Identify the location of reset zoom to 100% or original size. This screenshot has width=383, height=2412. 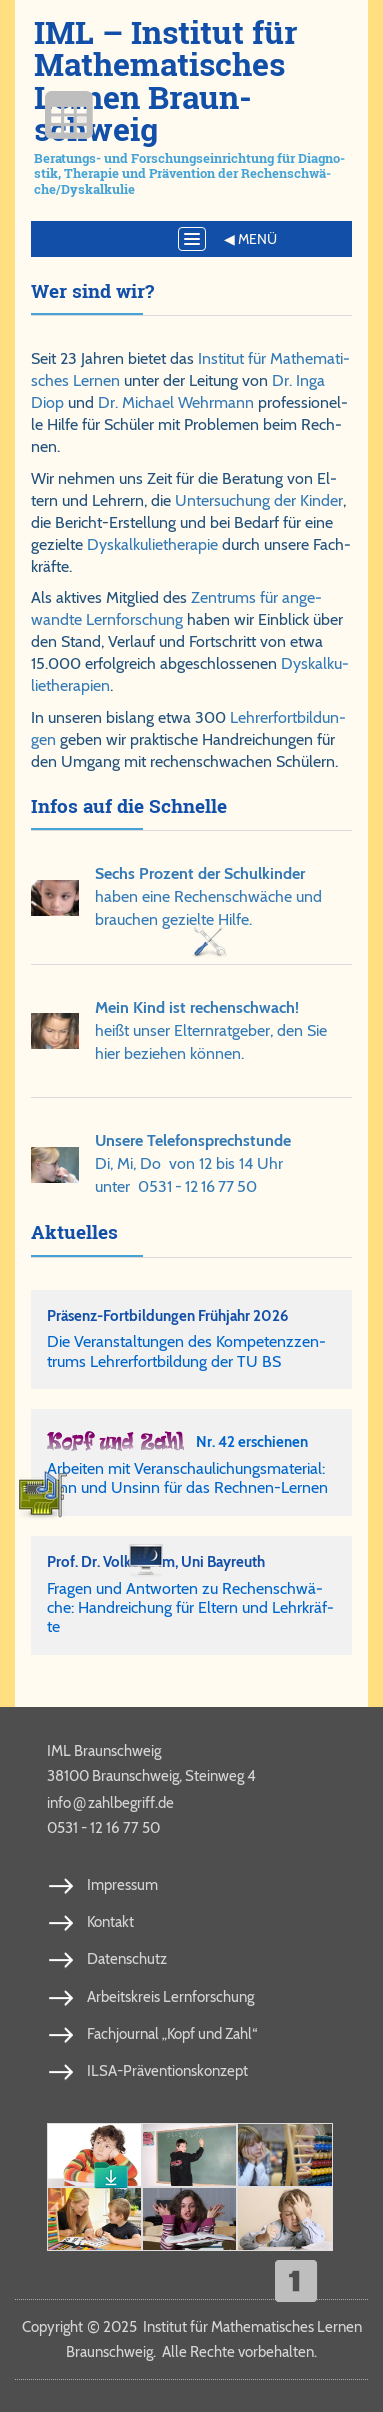
(296, 2281).